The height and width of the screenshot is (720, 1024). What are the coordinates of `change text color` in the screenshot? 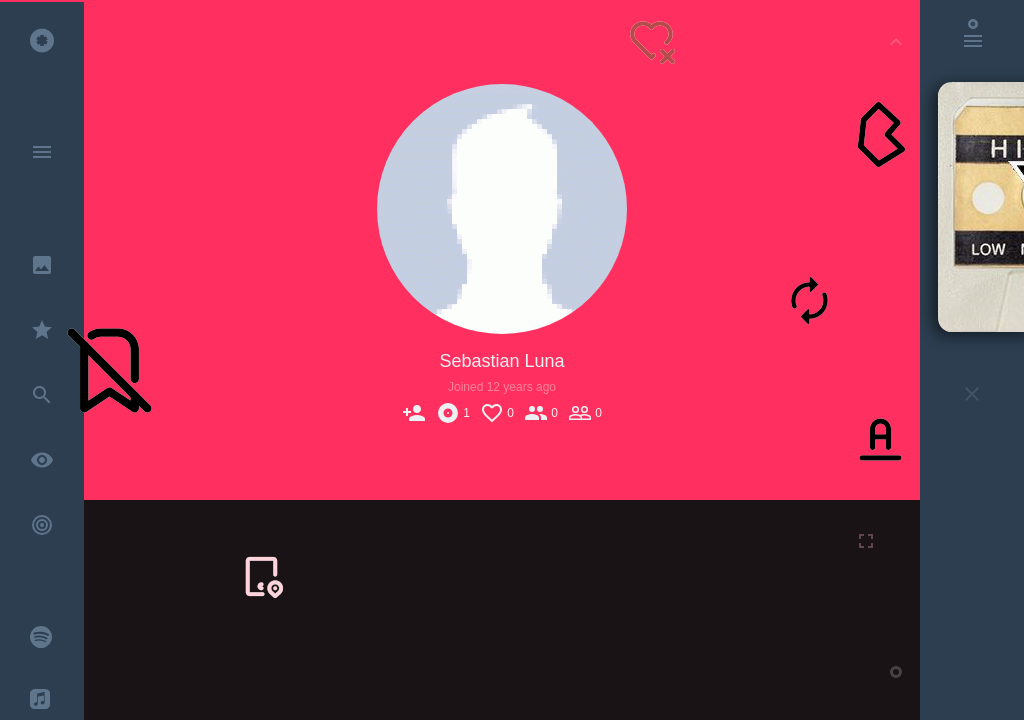 It's located at (880, 439).